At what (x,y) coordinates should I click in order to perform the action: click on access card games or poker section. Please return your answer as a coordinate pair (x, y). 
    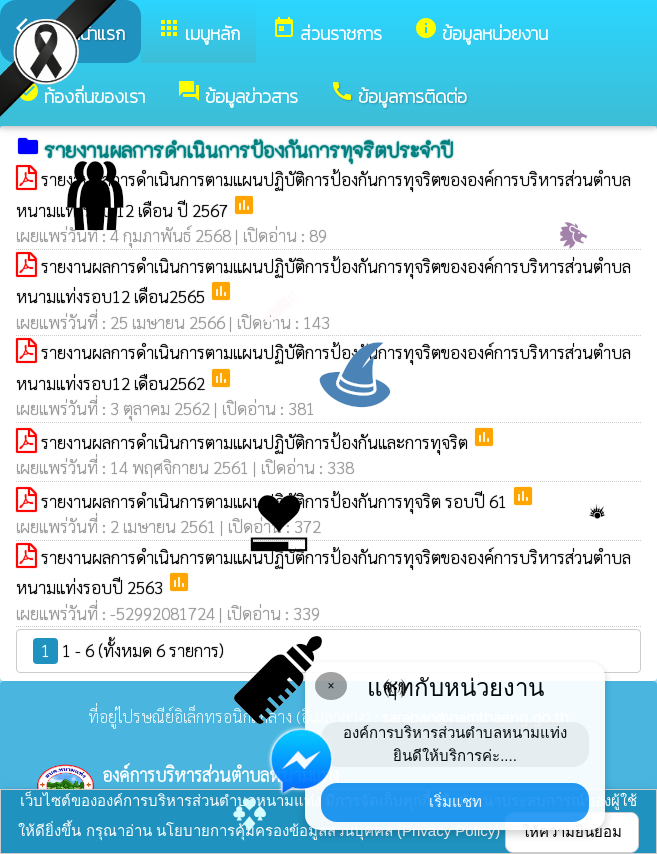
    Looking at the image, I should click on (249, 814).